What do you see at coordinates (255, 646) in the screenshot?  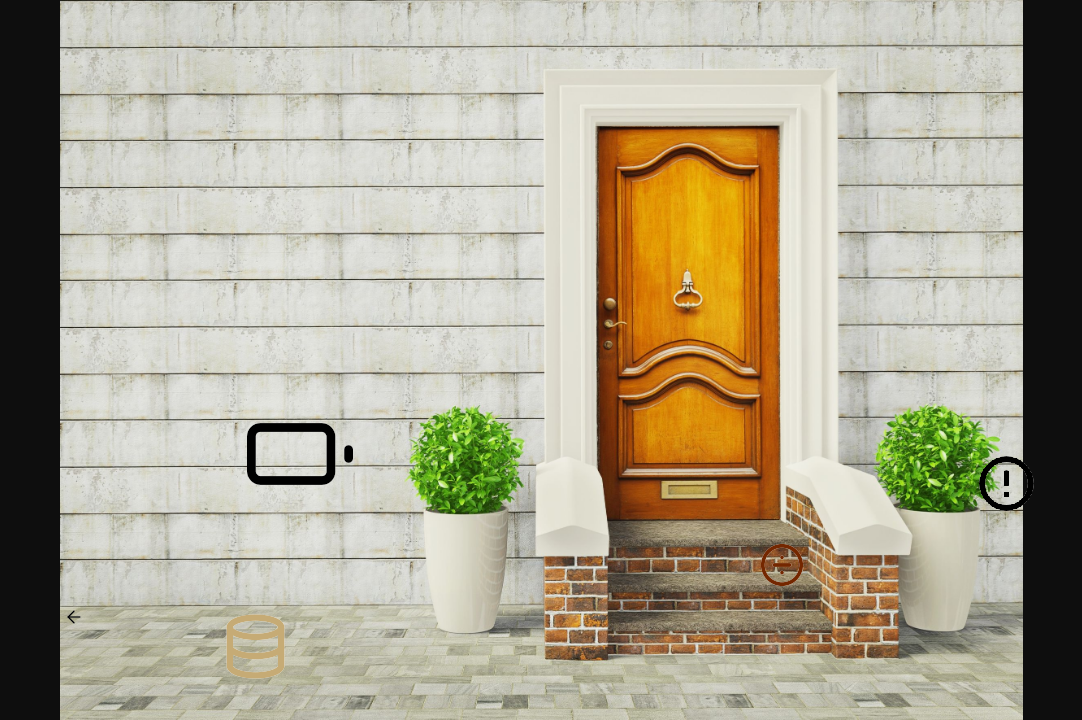 I see `access database or data storage` at bounding box center [255, 646].